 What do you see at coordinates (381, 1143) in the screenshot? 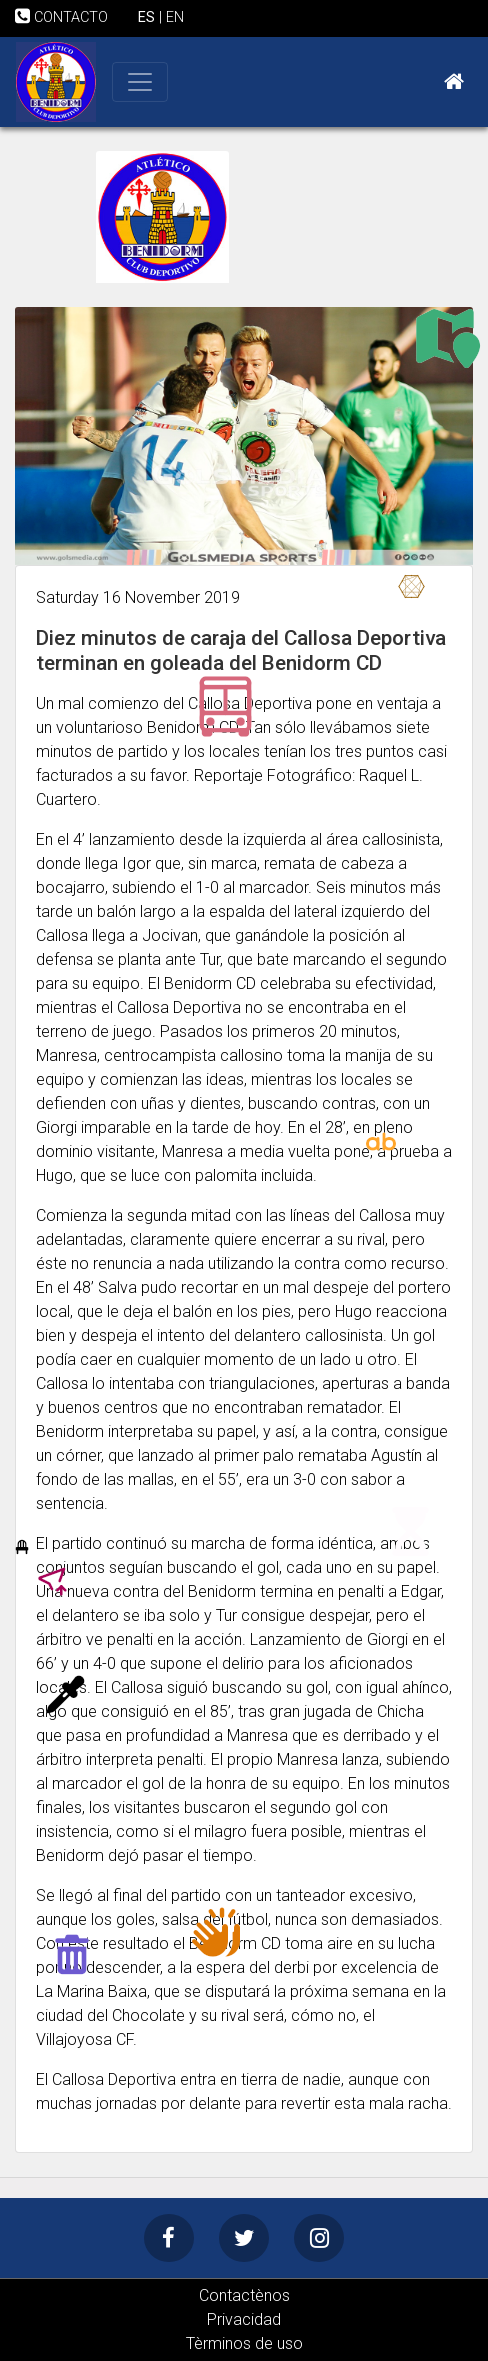
I see `convert text to lowercase` at bounding box center [381, 1143].